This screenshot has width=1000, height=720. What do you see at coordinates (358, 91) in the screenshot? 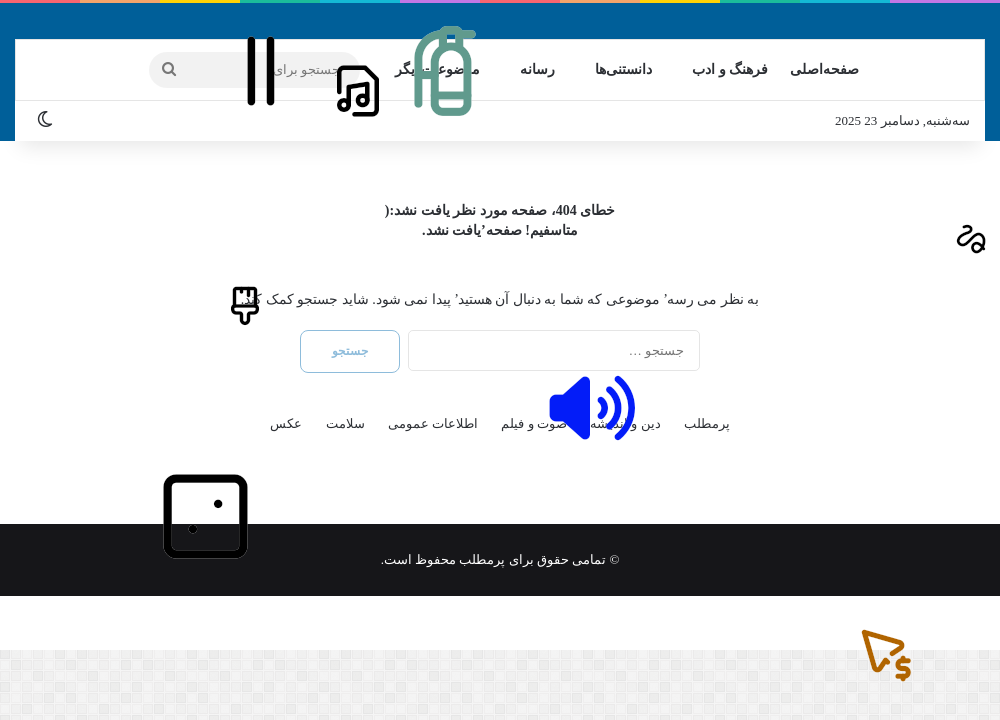
I see `open an audio or music file` at bounding box center [358, 91].